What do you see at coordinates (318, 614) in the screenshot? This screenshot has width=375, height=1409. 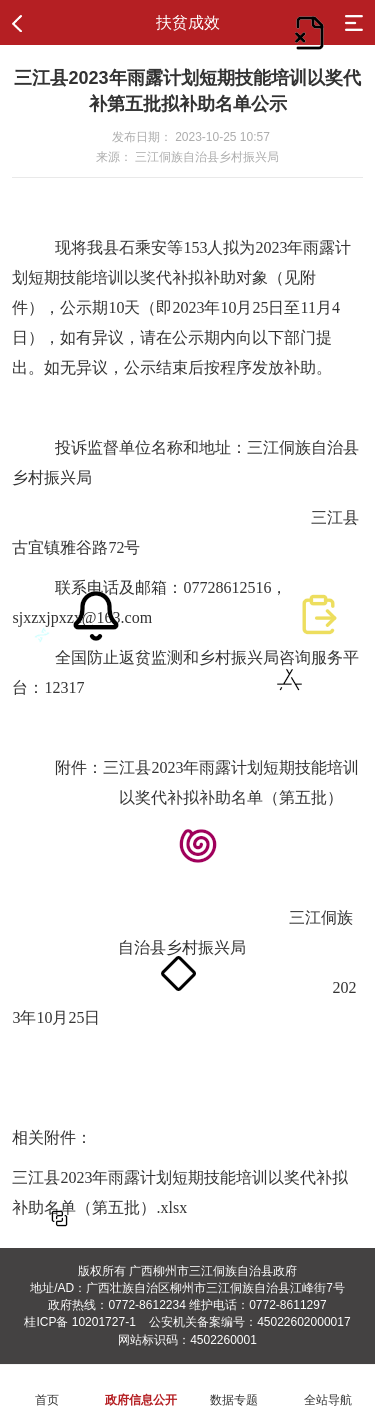 I see `paste content from clipboard` at bounding box center [318, 614].